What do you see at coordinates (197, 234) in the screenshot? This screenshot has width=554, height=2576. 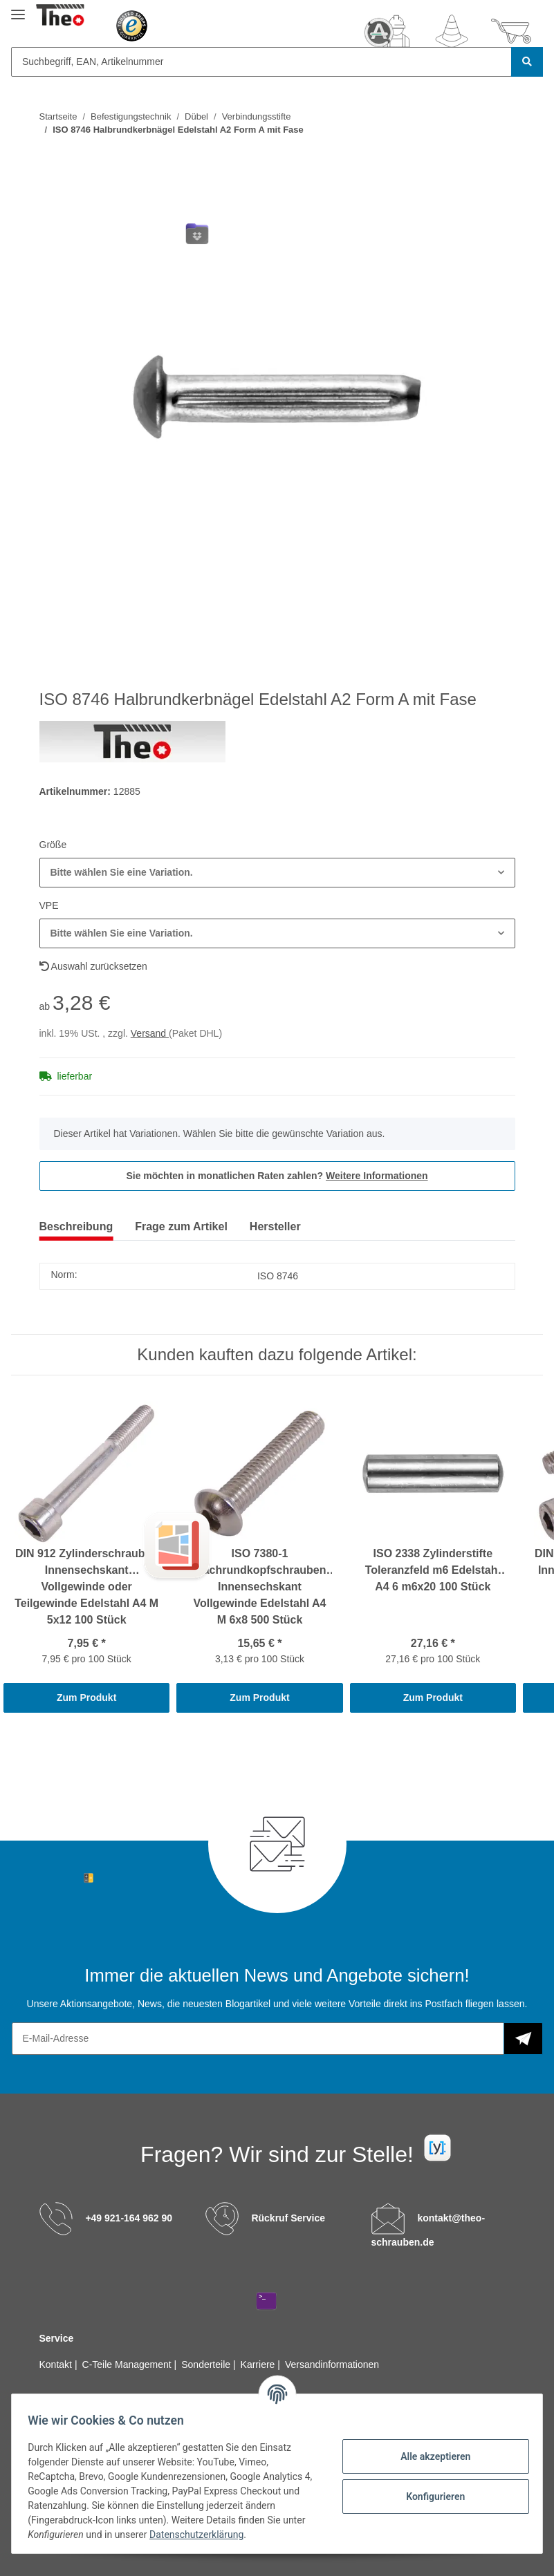 I see `open your dropbox synced folder` at bounding box center [197, 234].